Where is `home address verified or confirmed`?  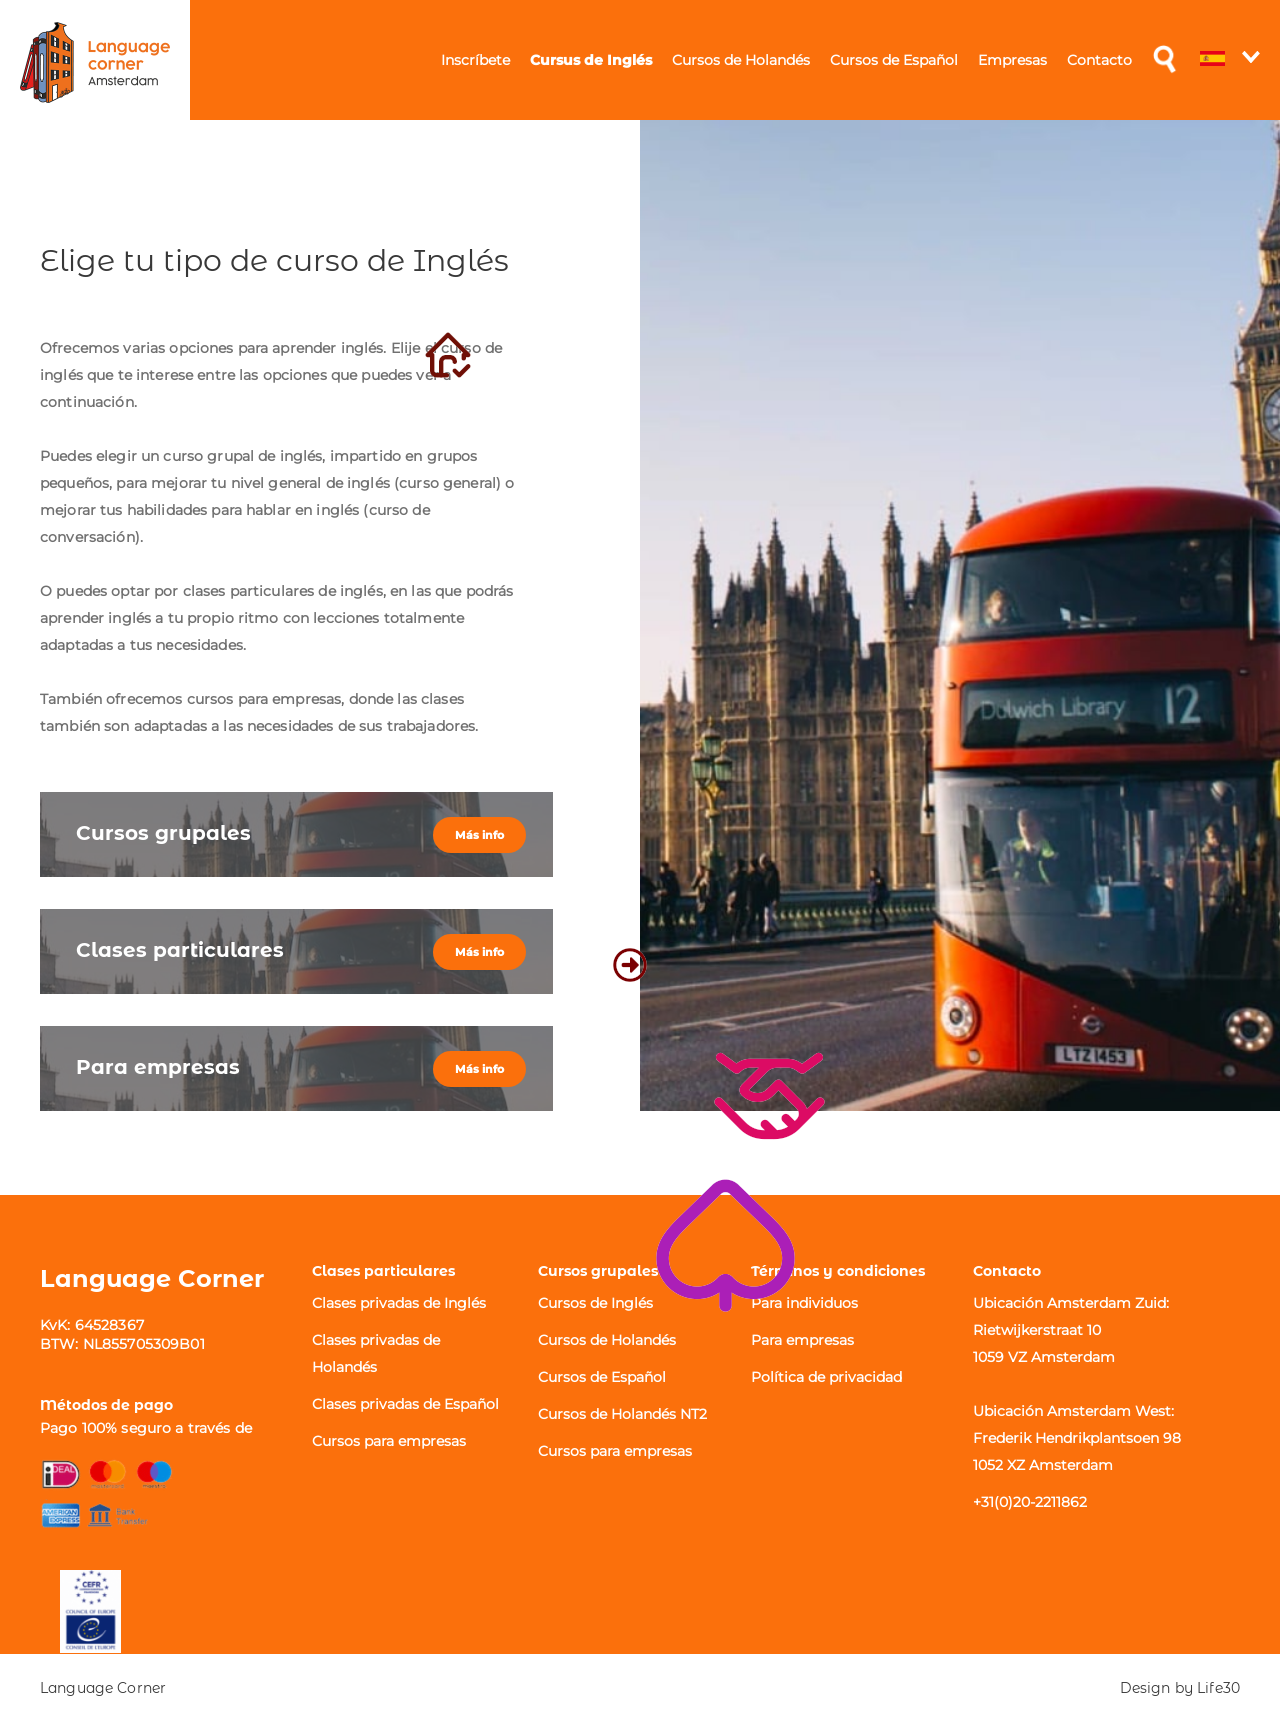
home address verified or confirmed is located at coordinates (448, 355).